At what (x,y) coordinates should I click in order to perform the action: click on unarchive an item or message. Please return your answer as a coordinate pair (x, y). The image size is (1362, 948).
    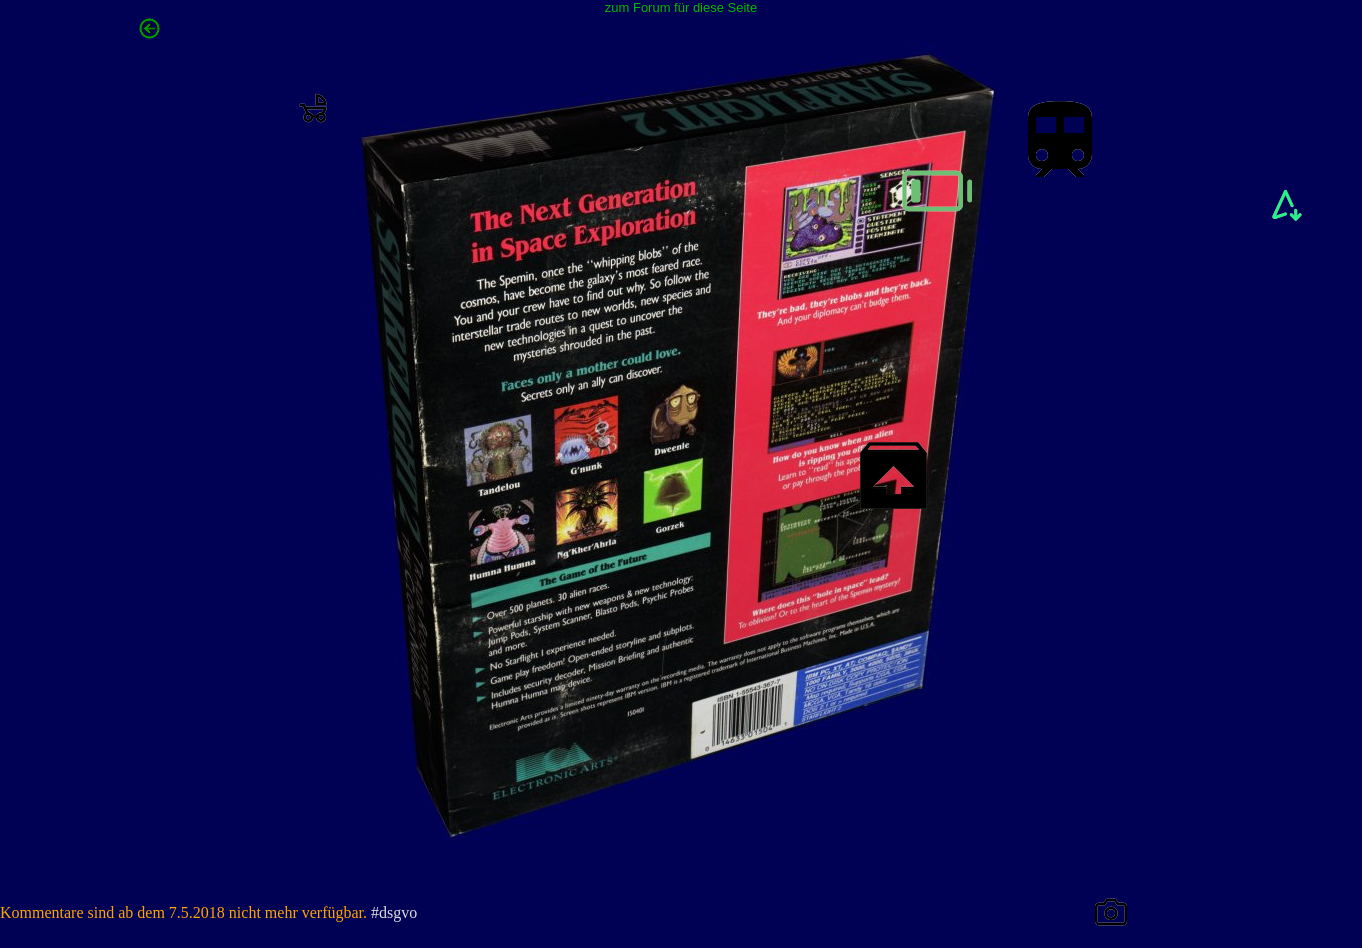
    Looking at the image, I should click on (893, 475).